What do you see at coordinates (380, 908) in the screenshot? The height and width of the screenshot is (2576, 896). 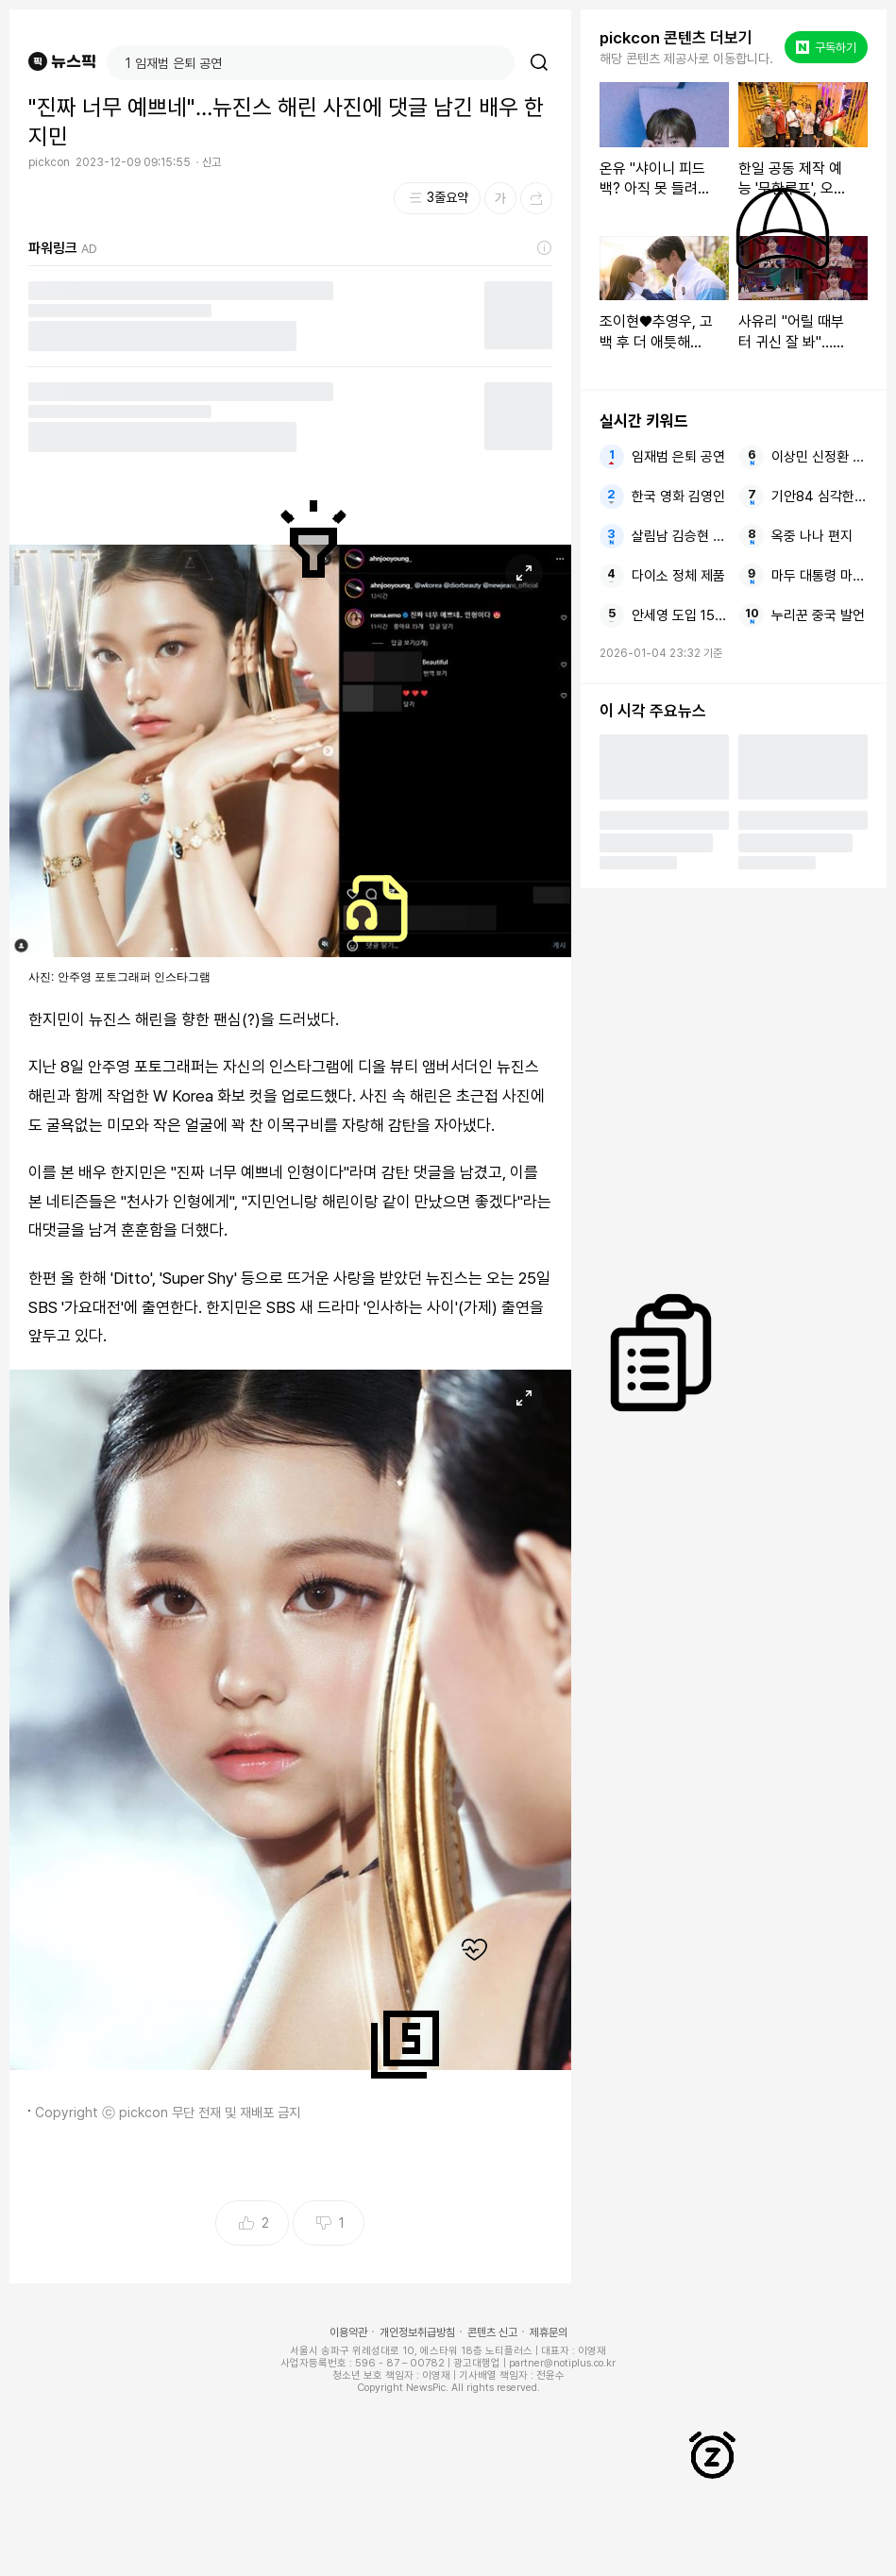 I see `open an audio file` at bounding box center [380, 908].